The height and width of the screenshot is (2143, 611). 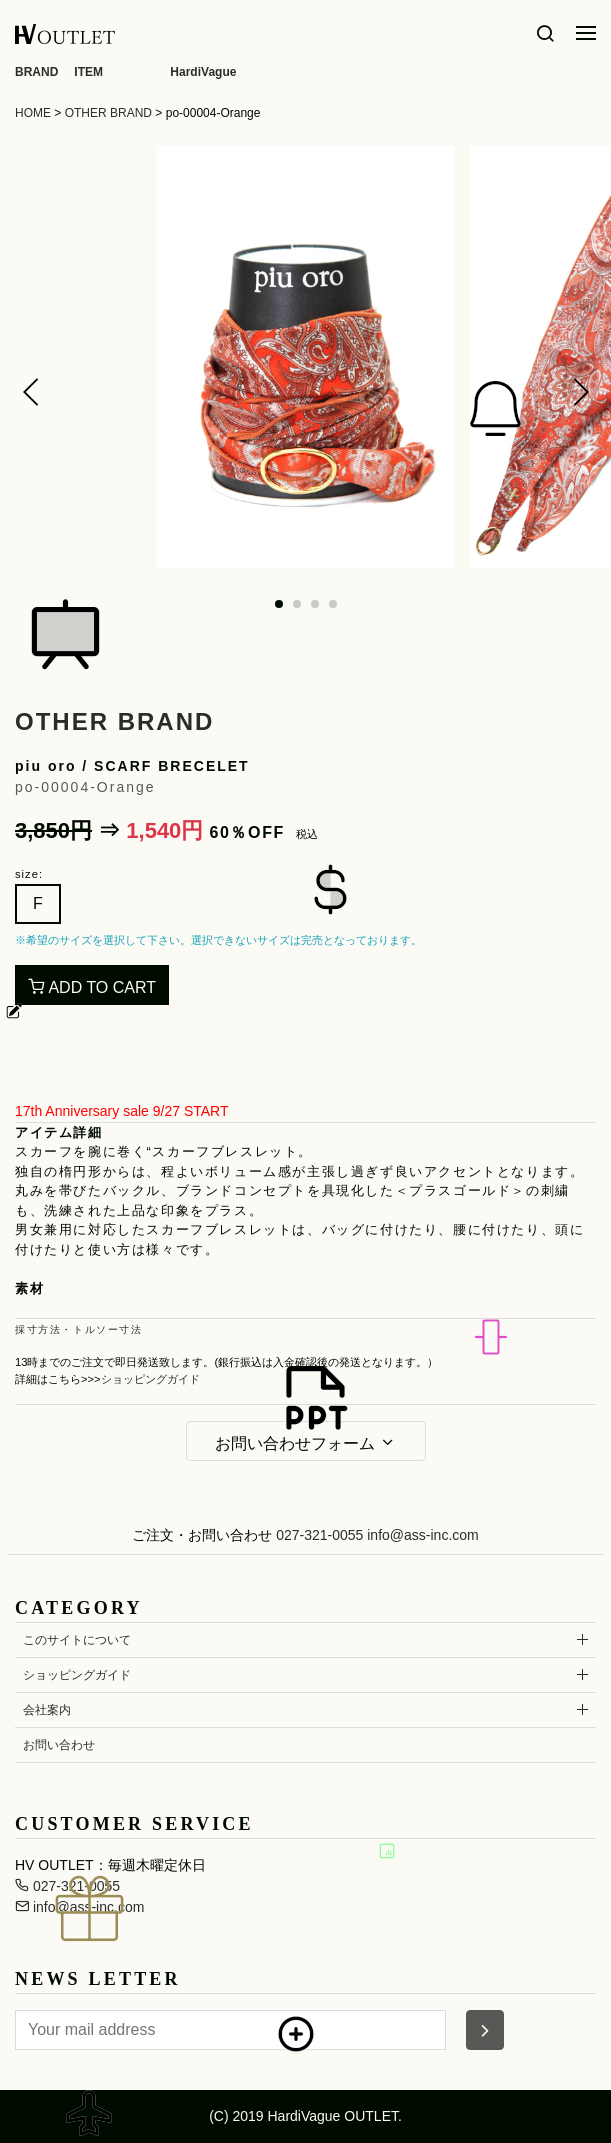 What do you see at coordinates (65, 635) in the screenshot?
I see `start or view a presentation` at bounding box center [65, 635].